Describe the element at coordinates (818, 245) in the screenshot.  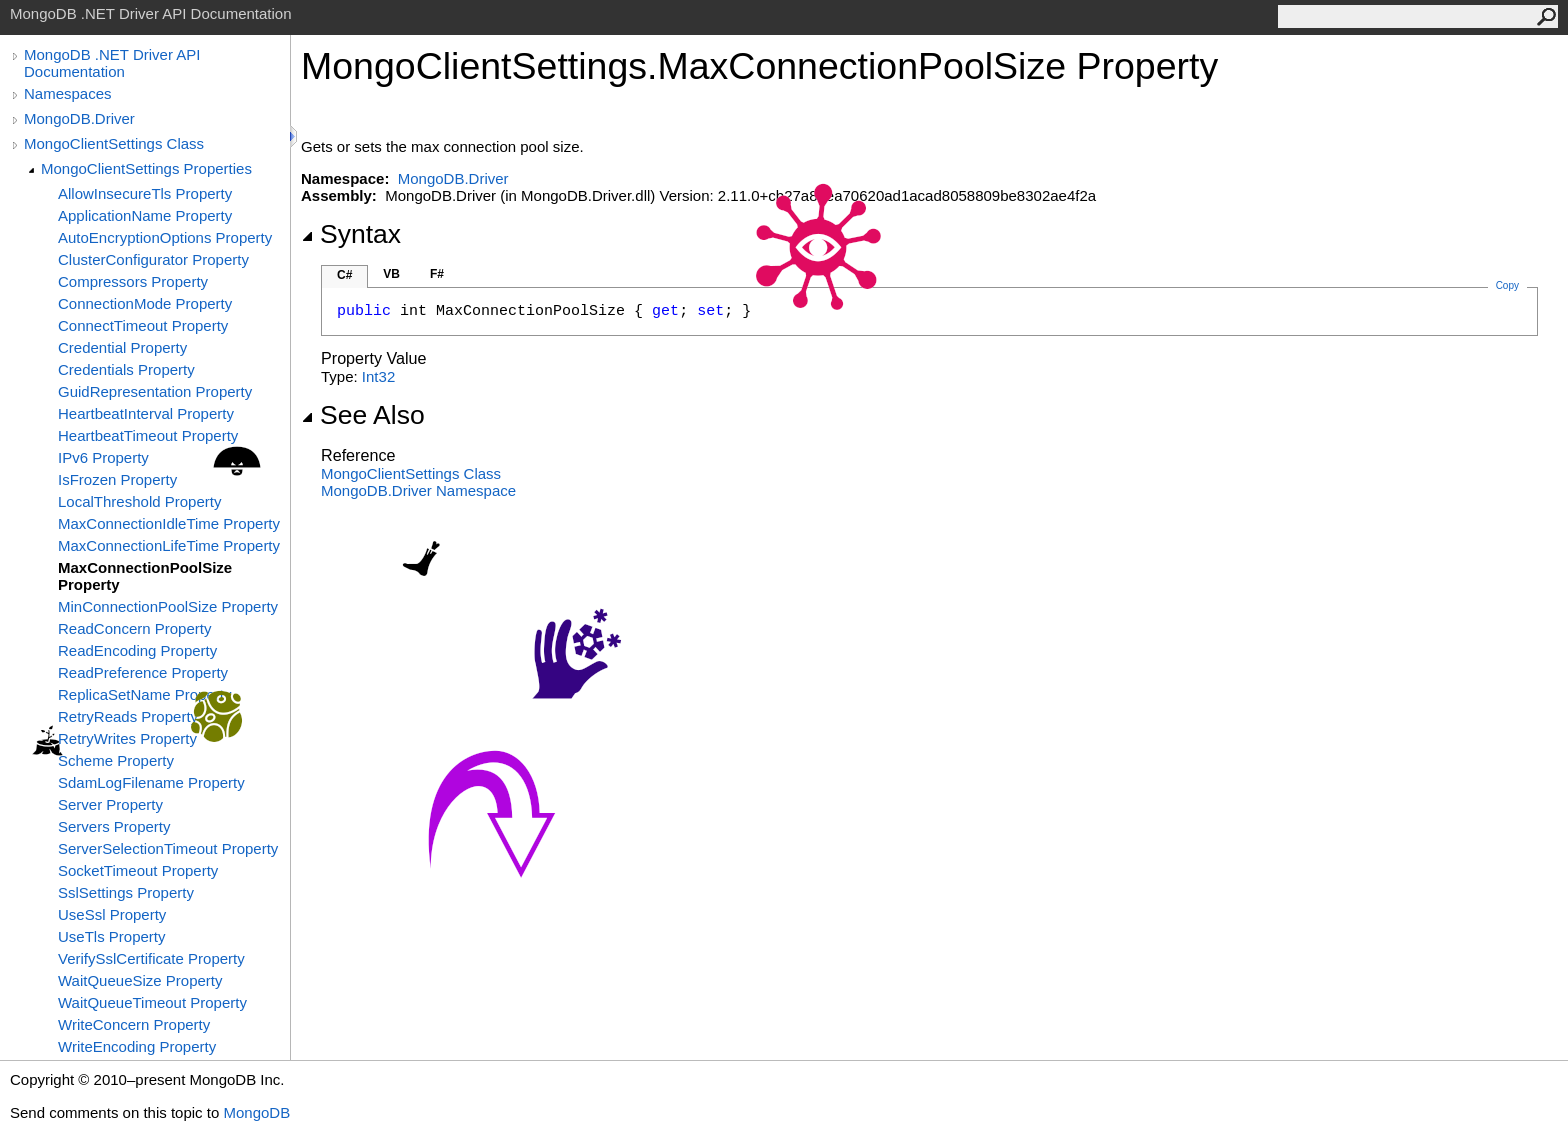
I see `a quirky or playful weather indicator for sunny conditions` at that location.